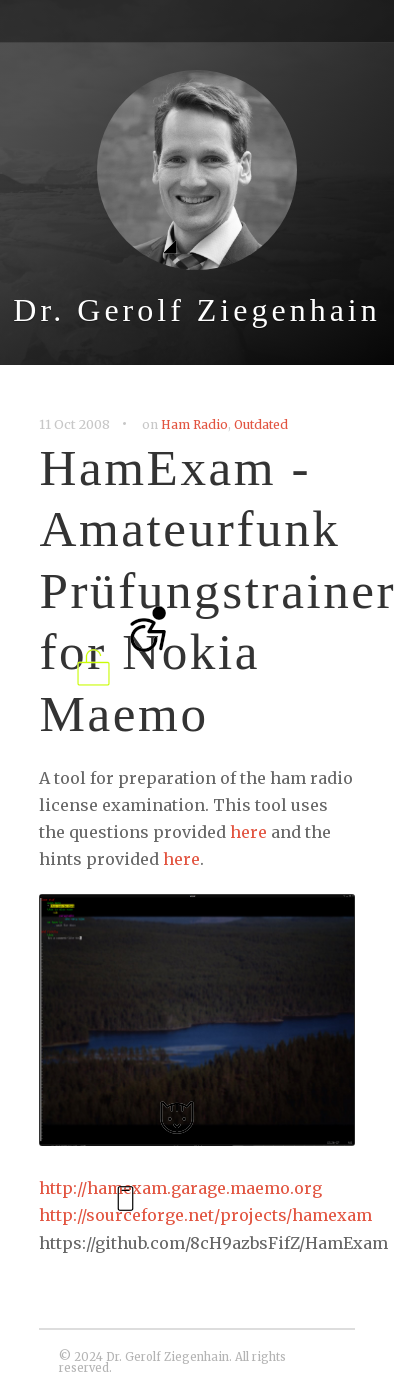  What do you see at coordinates (177, 1117) in the screenshot?
I see `view pet or animal-related content` at bounding box center [177, 1117].